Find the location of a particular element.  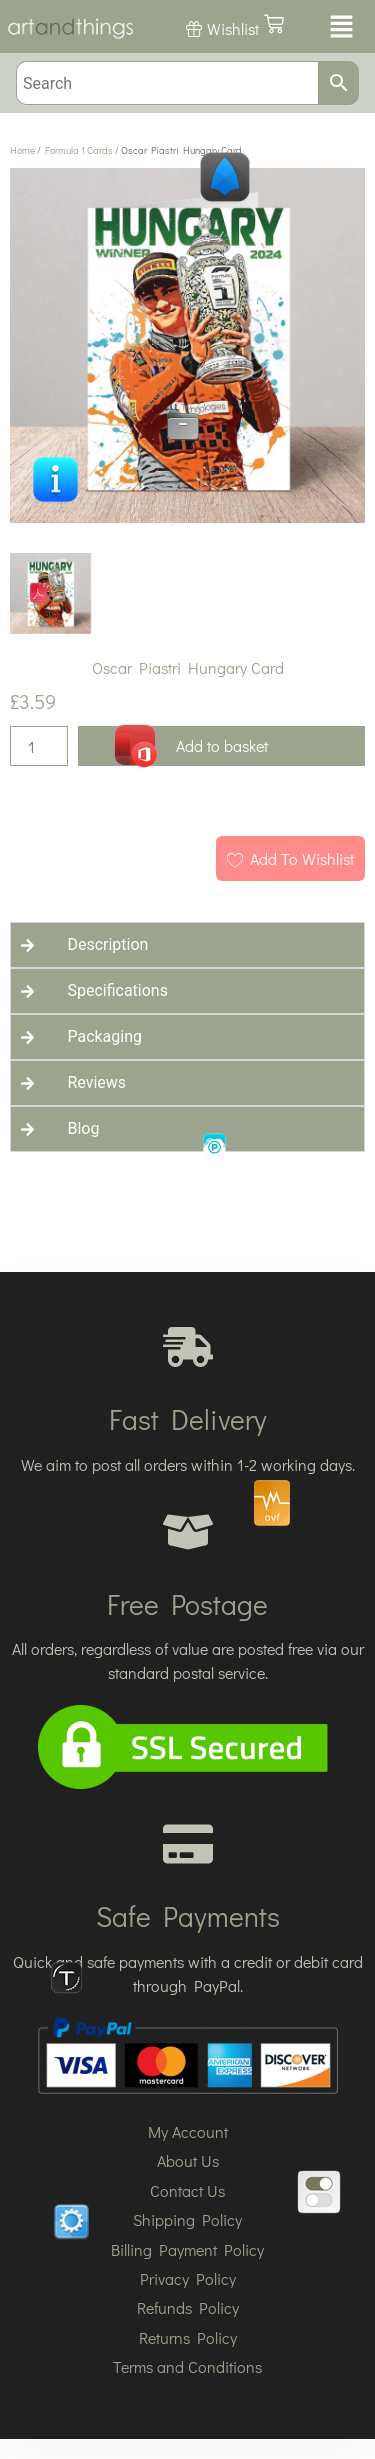

open ibus input method settings is located at coordinates (55, 479).